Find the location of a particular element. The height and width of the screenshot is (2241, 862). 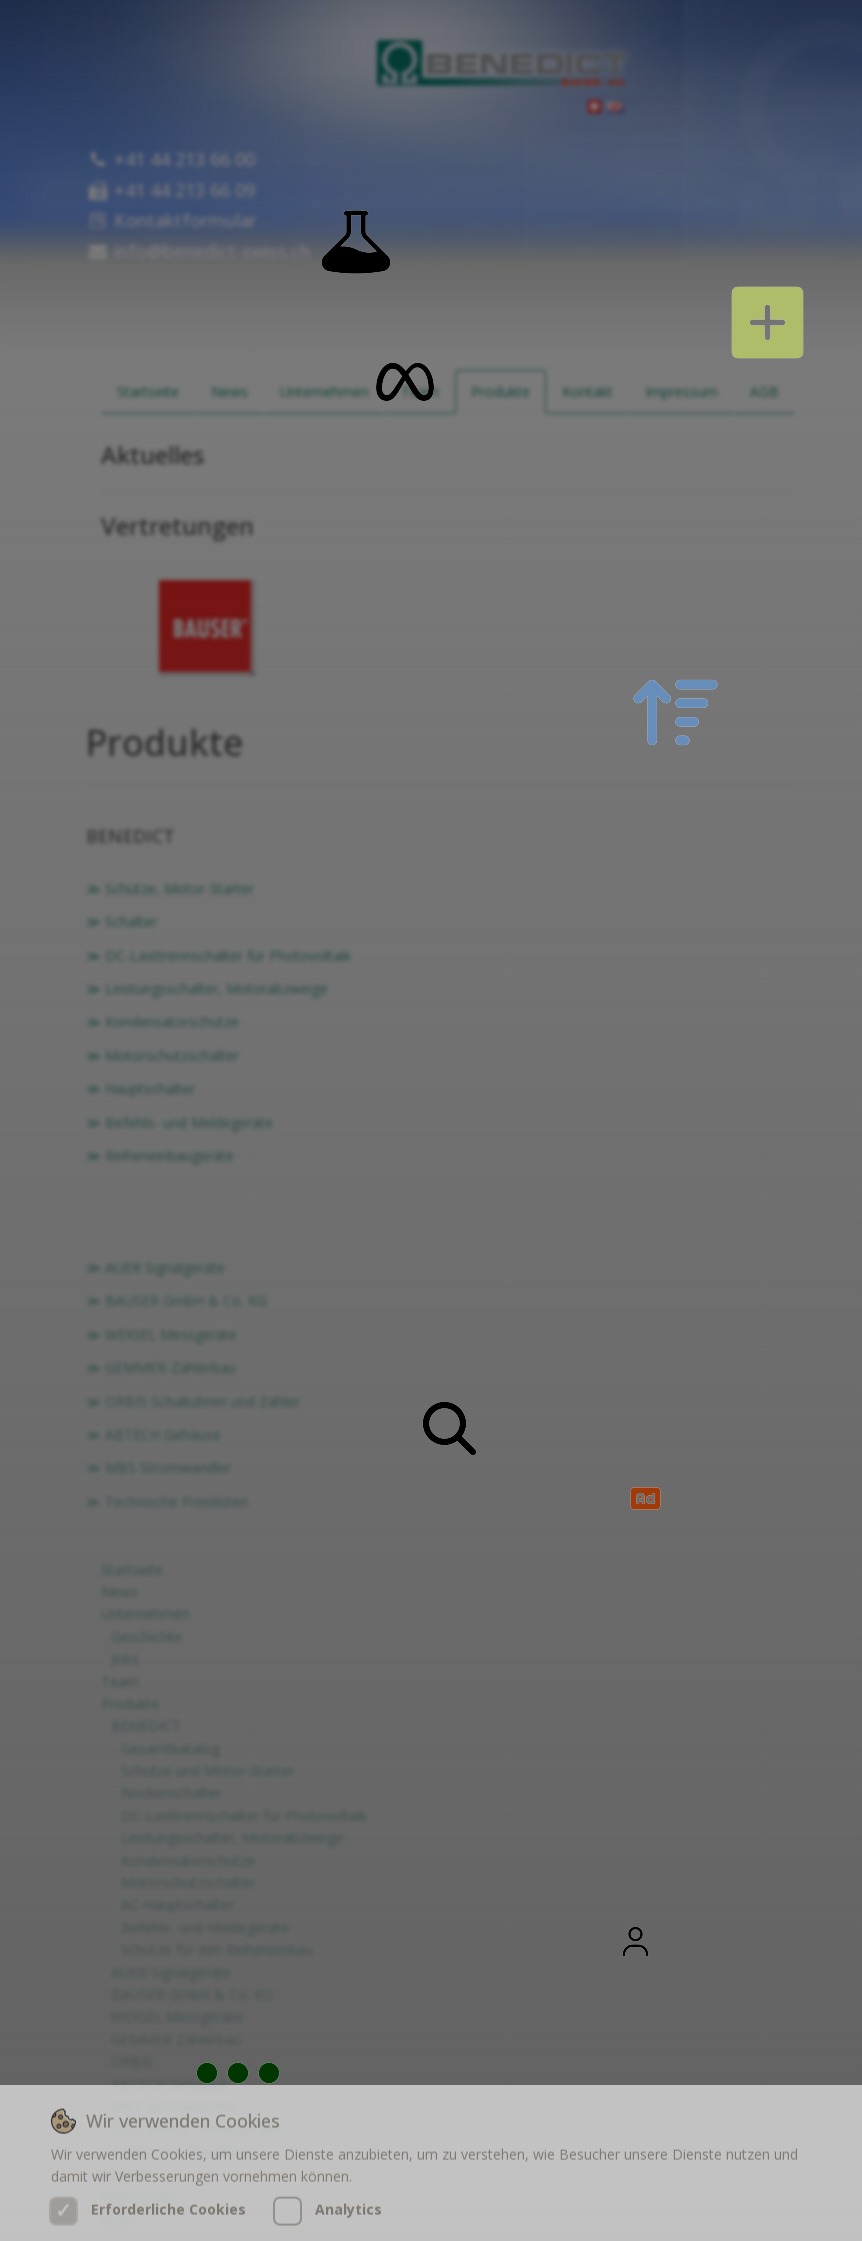

meta company logo is located at coordinates (405, 382).